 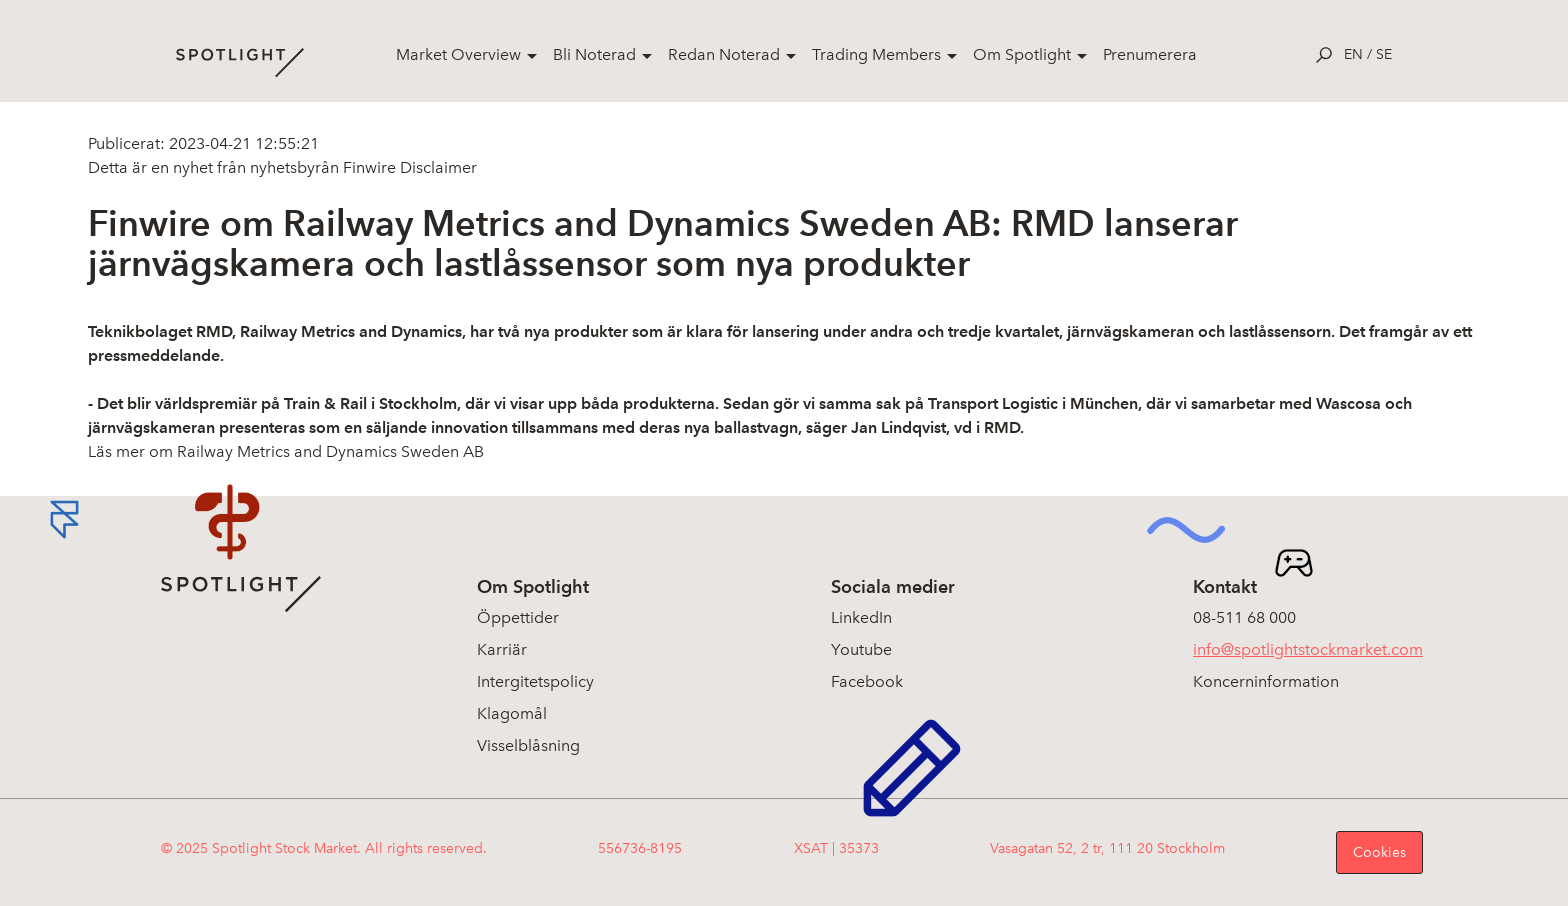 What do you see at coordinates (230, 522) in the screenshot?
I see `access medical or healthcare services` at bounding box center [230, 522].